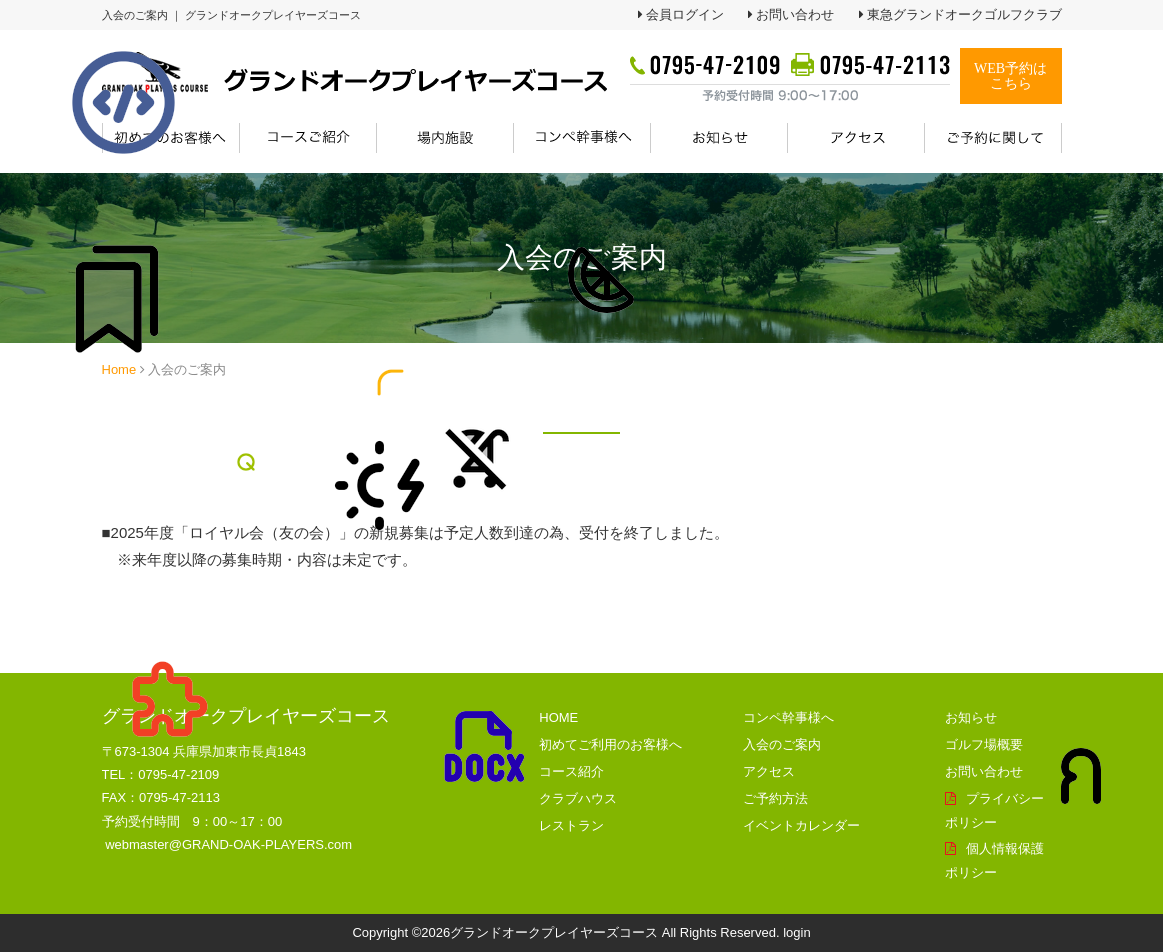  I want to click on access code or developer settings, so click(123, 102).